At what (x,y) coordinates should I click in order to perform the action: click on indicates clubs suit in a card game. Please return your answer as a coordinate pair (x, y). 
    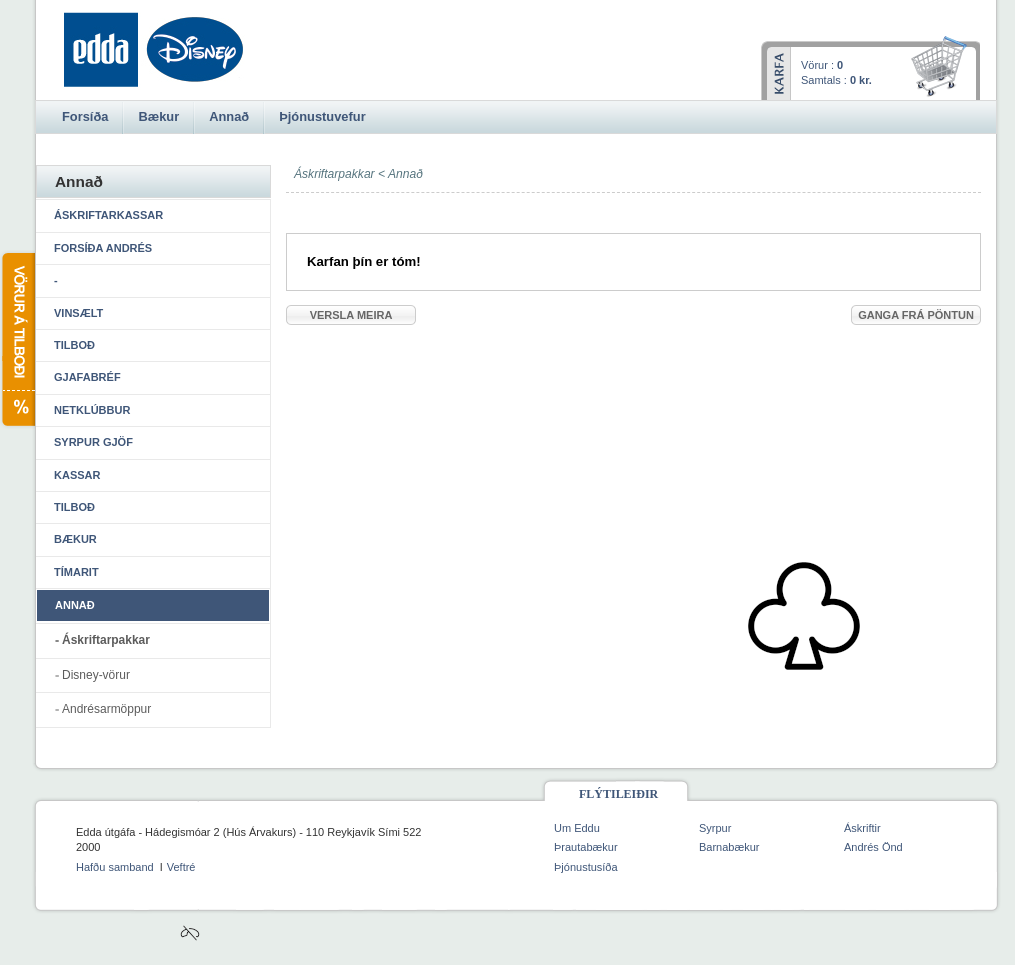
    Looking at the image, I should click on (804, 618).